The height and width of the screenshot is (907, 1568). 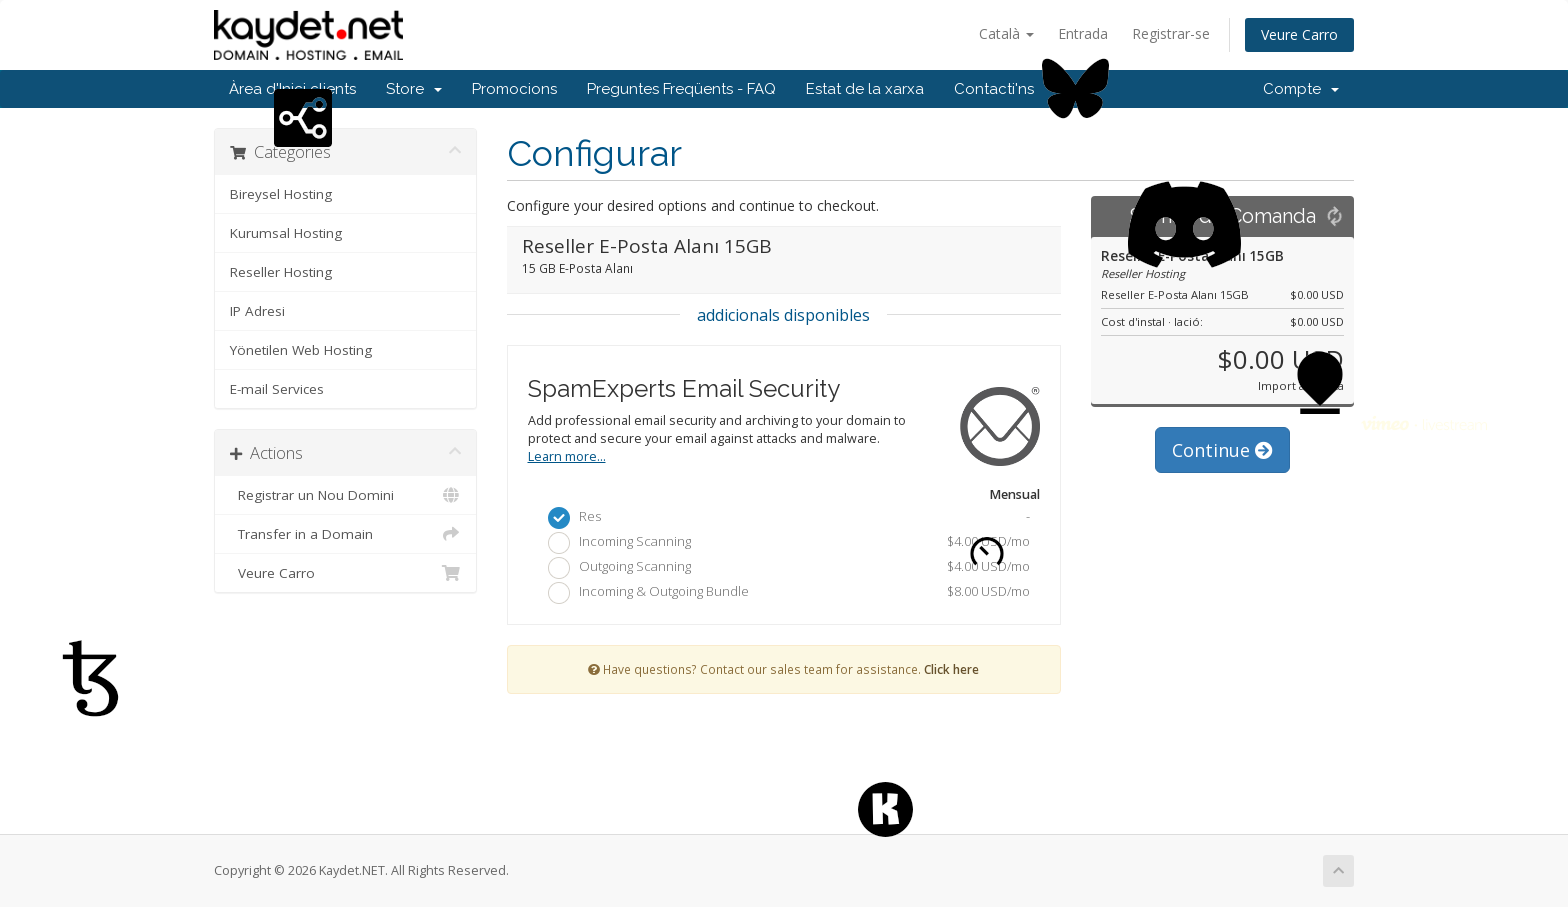 What do you see at coordinates (1184, 224) in the screenshot?
I see `open Discord app` at bounding box center [1184, 224].